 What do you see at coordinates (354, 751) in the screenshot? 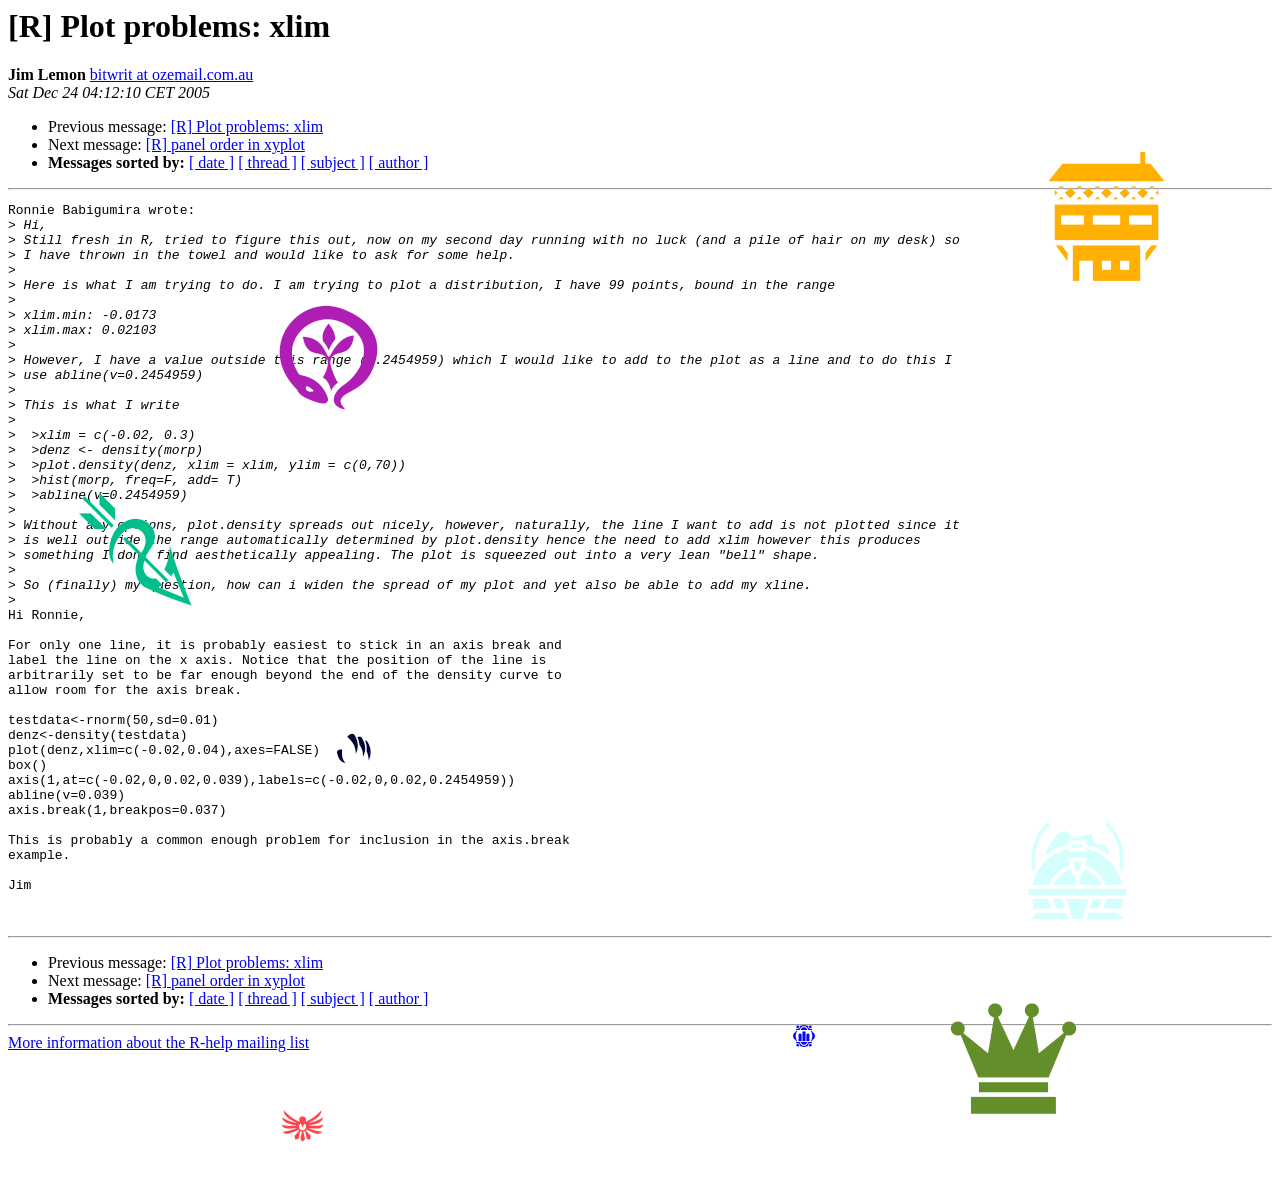
I see `activate grab or snatch ability` at bounding box center [354, 751].